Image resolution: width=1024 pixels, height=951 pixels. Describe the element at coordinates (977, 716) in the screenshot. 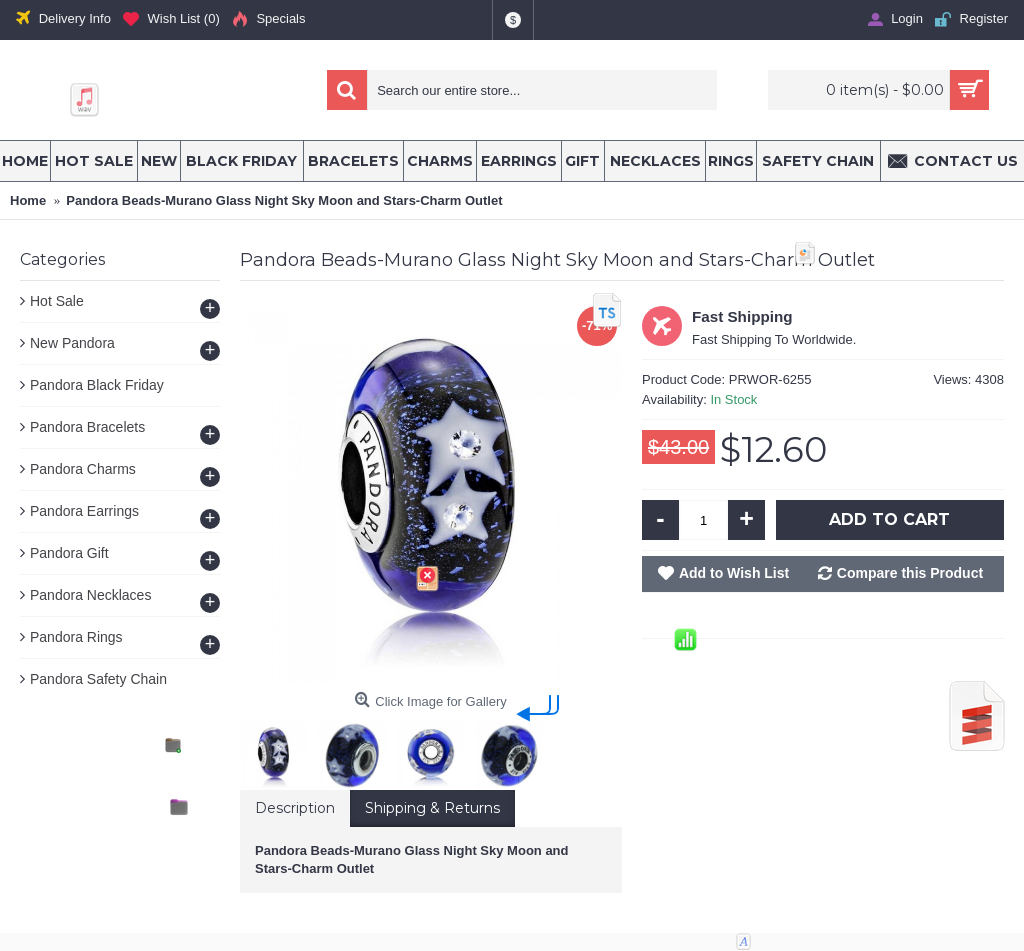

I see `a scala programming language source file` at that location.